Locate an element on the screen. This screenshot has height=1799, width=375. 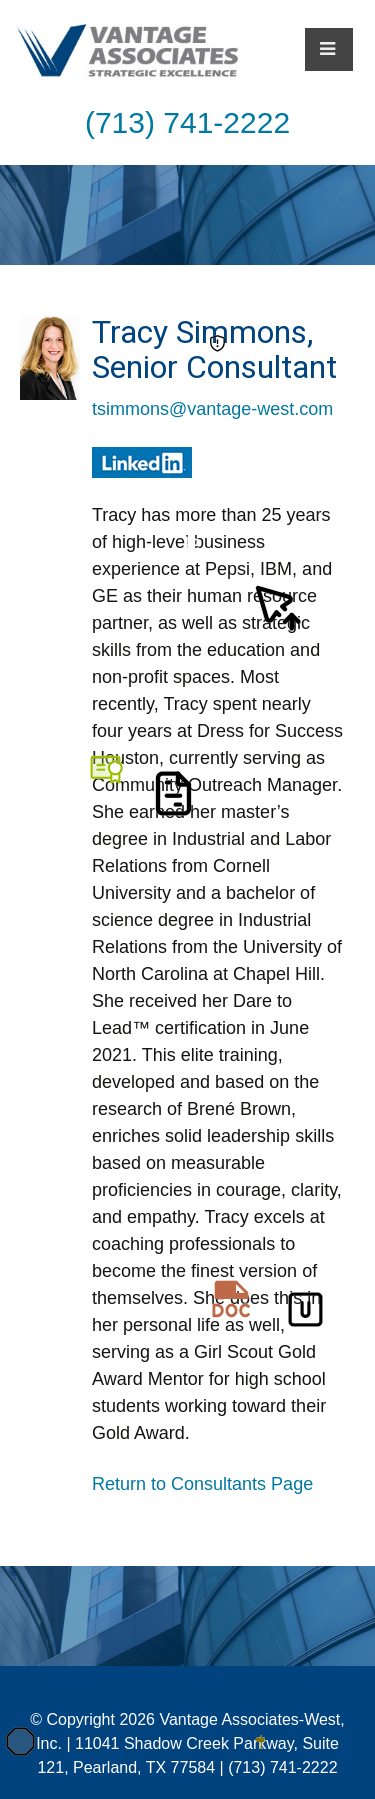
view invoice or billing document is located at coordinates (173, 793).